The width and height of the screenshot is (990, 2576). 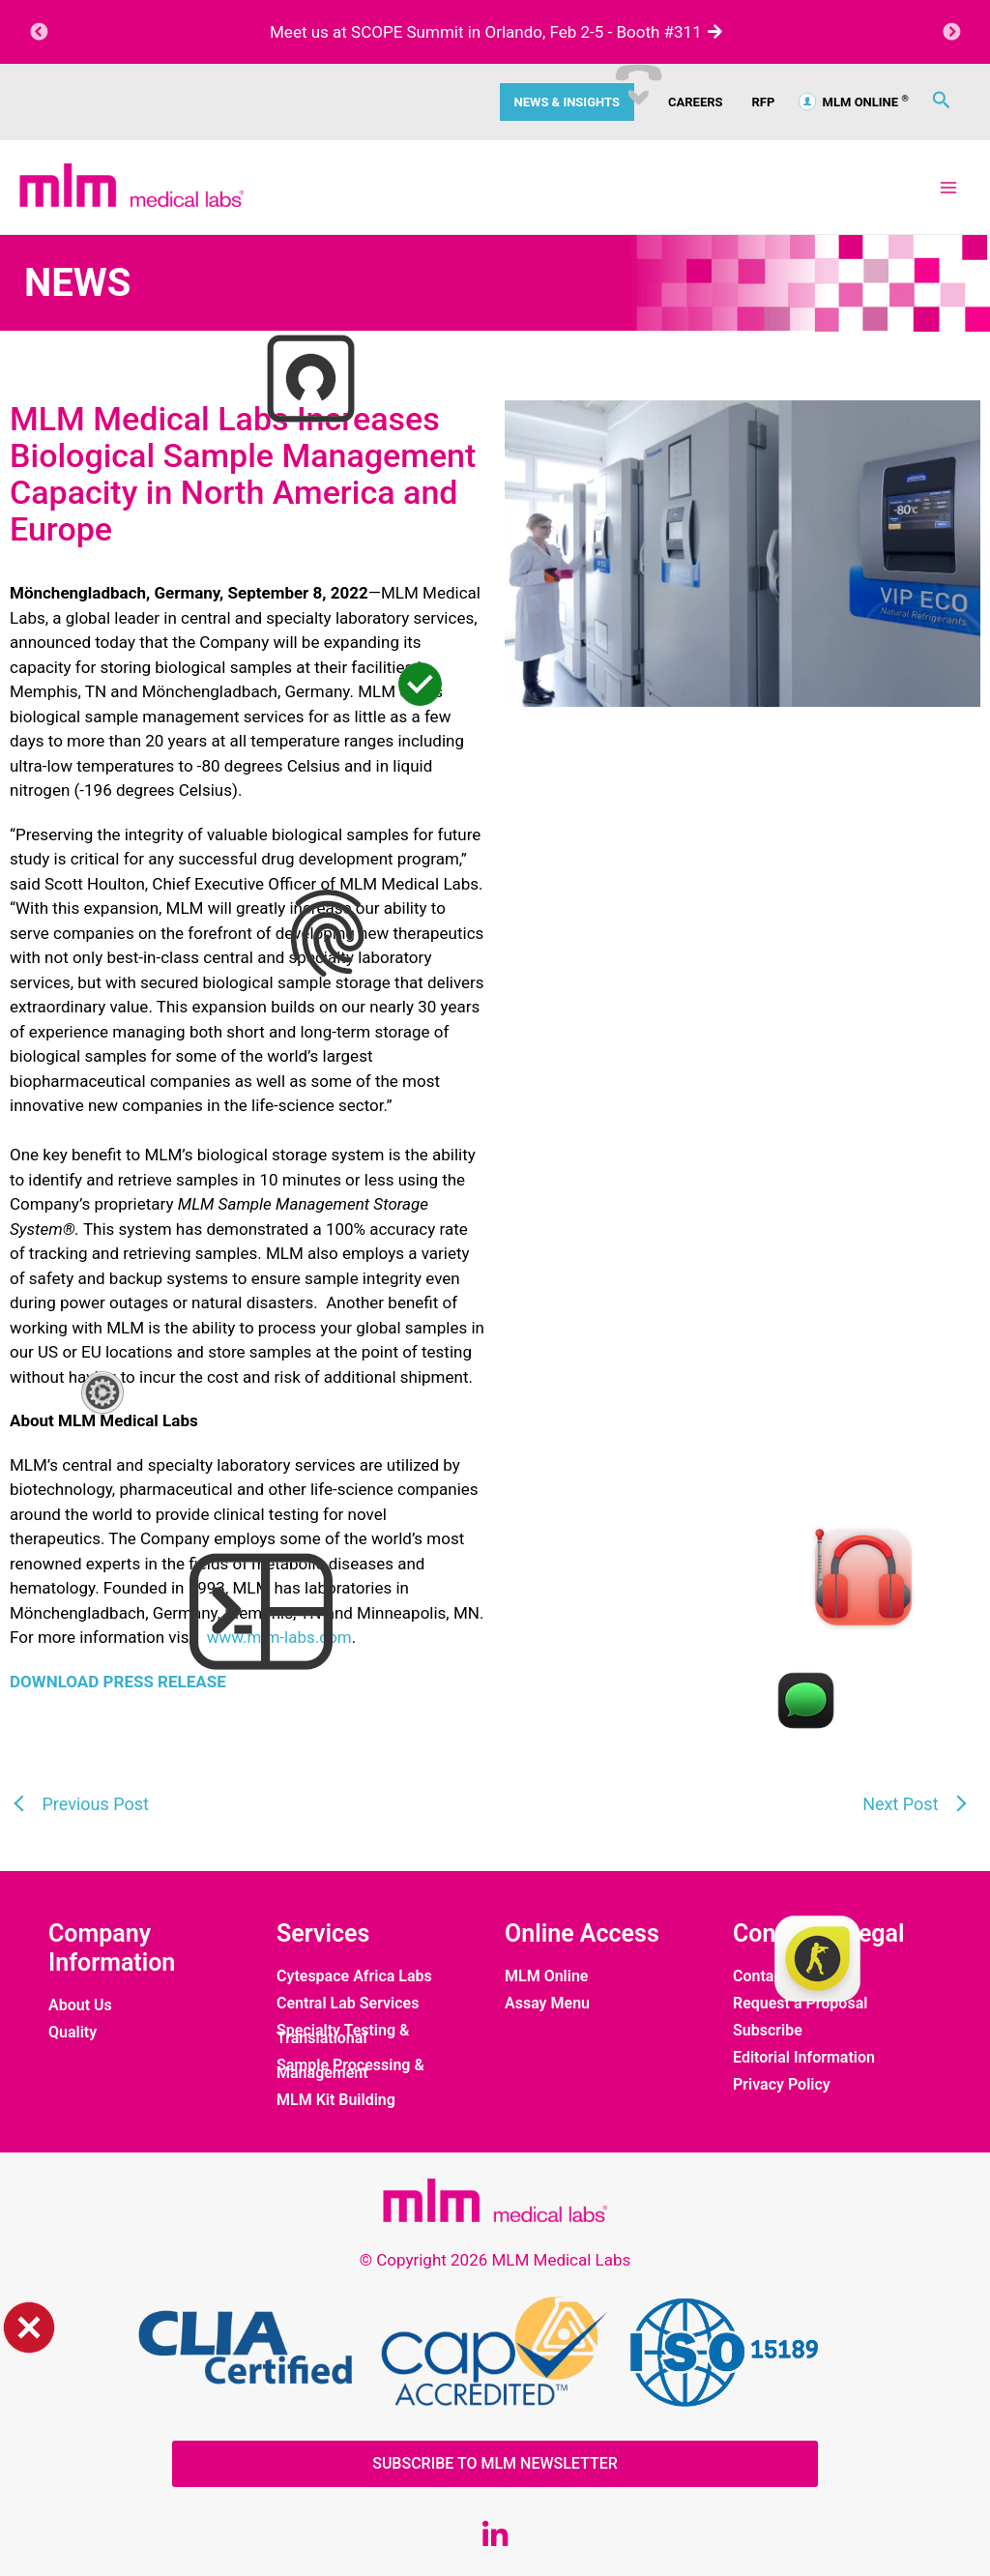 I want to click on open audio sharing app, so click(x=863, y=1577).